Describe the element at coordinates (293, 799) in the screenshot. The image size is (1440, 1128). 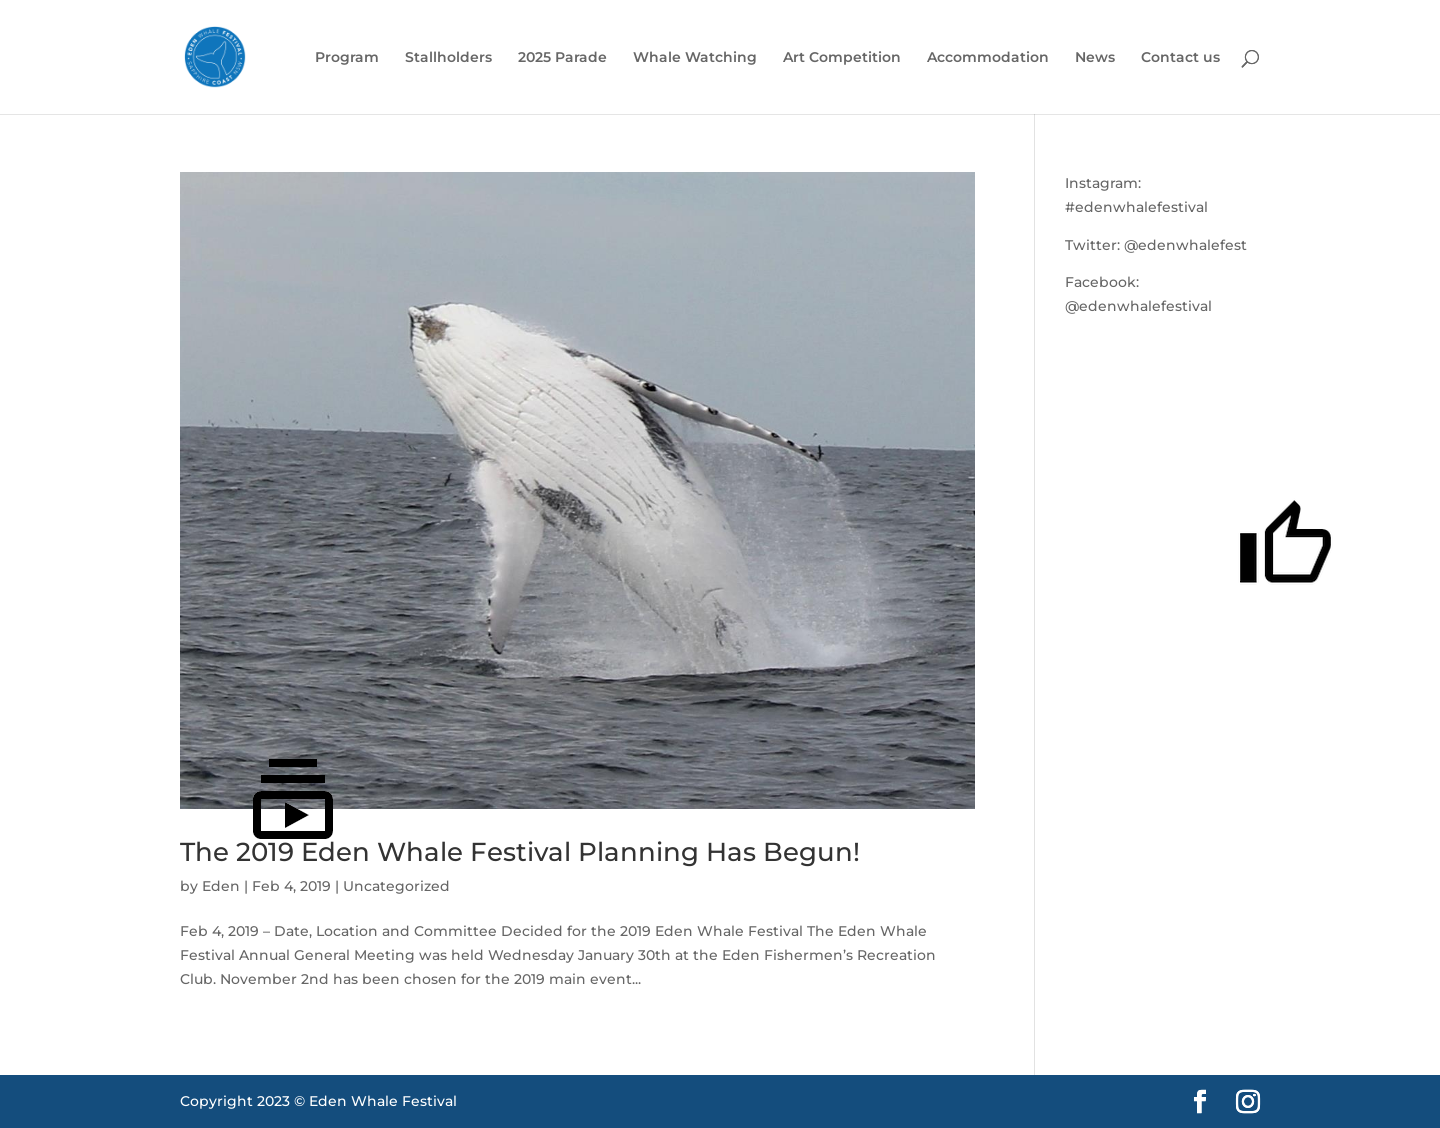
I see `view your subscriptions` at that location.